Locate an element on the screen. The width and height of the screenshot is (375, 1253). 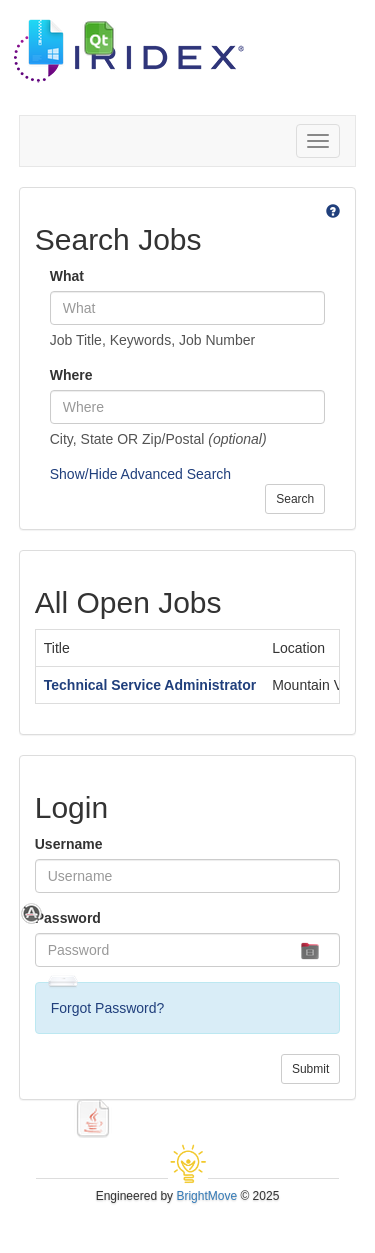
a QML source file used in Qt development is located at coordinates (99, 38).